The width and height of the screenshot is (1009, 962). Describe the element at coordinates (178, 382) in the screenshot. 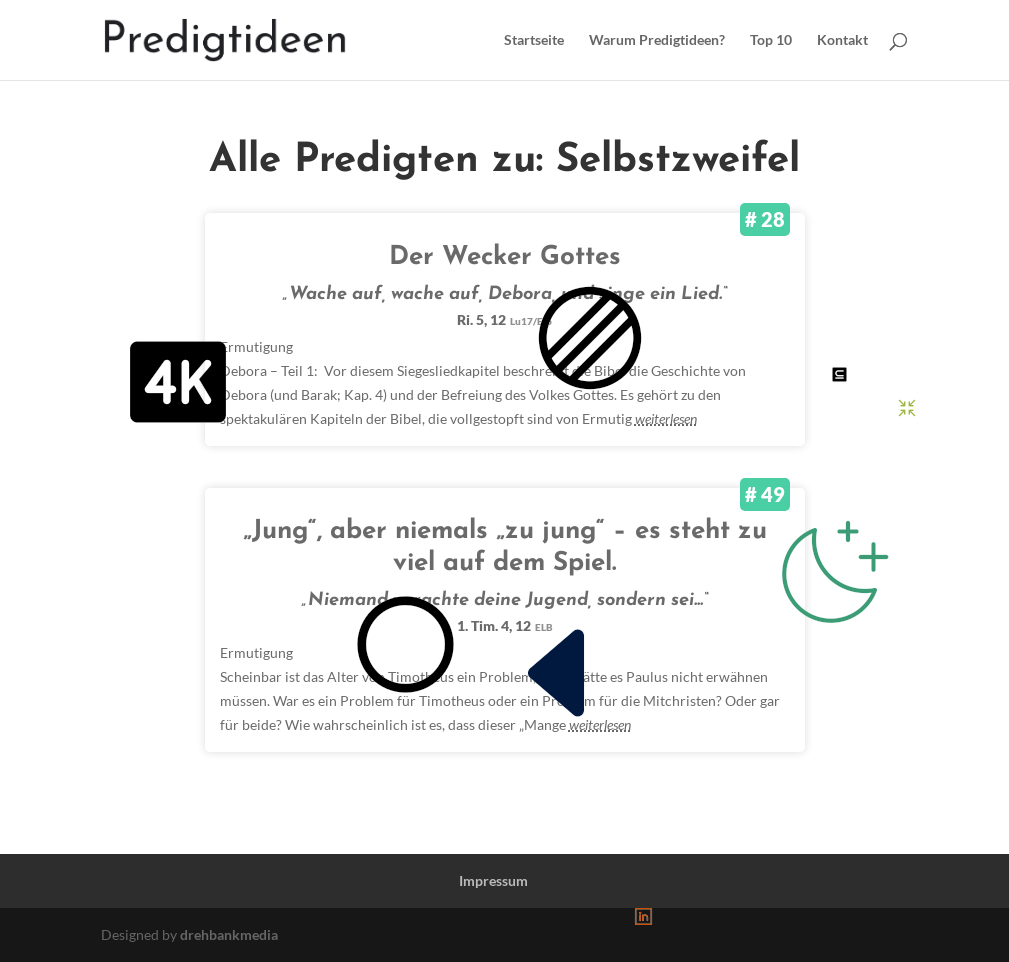

I see `switch to 4K video resolution` at that location.